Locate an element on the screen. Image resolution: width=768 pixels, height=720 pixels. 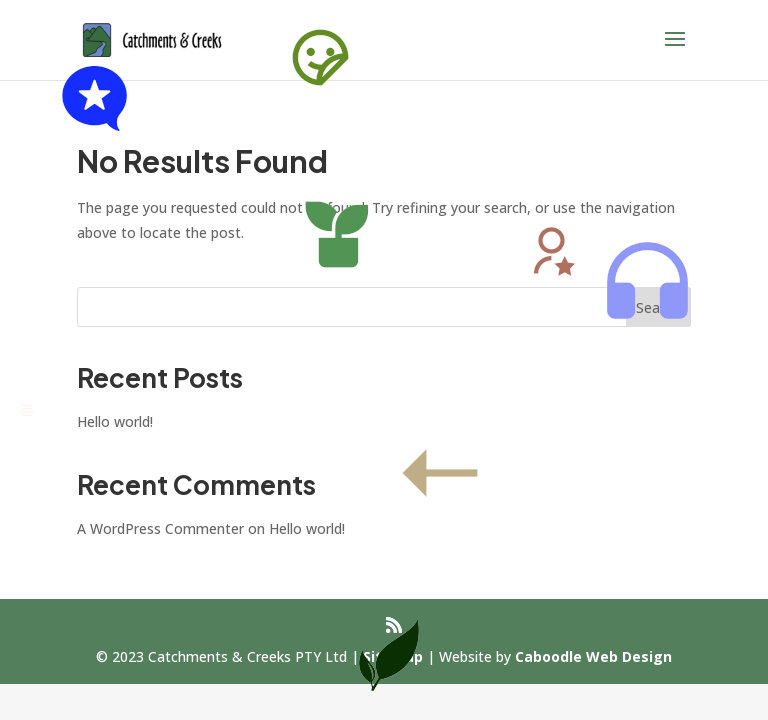
center-align text or content is located at coordinates (27, 410).